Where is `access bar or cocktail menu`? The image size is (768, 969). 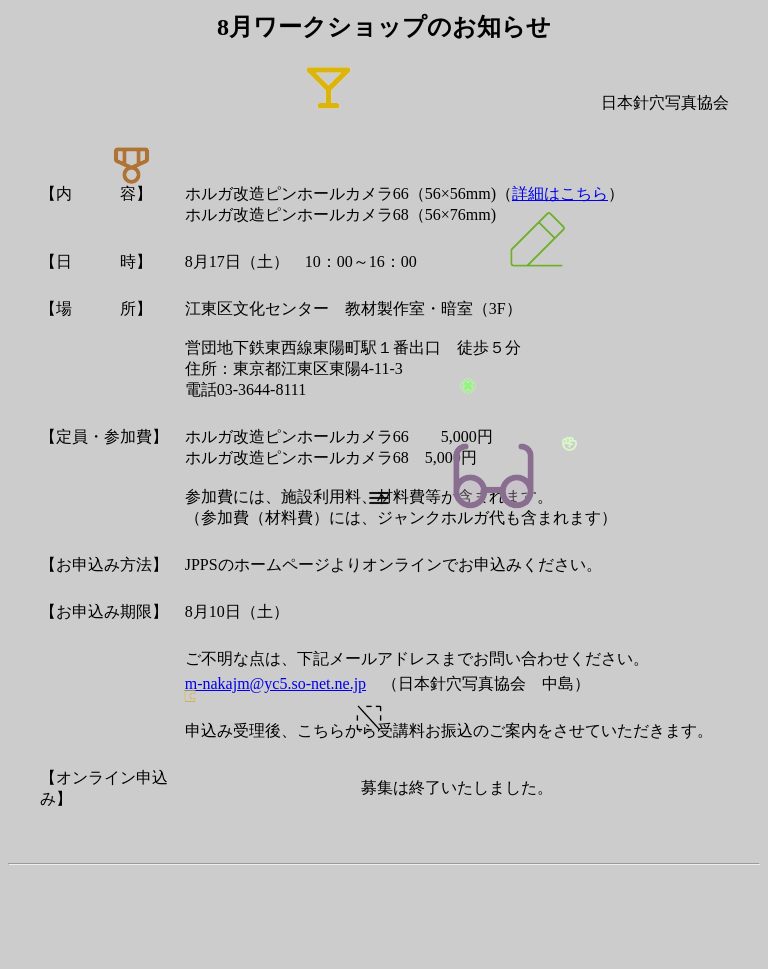
access bar or cocktail menu is located at coordinates (328, 86).